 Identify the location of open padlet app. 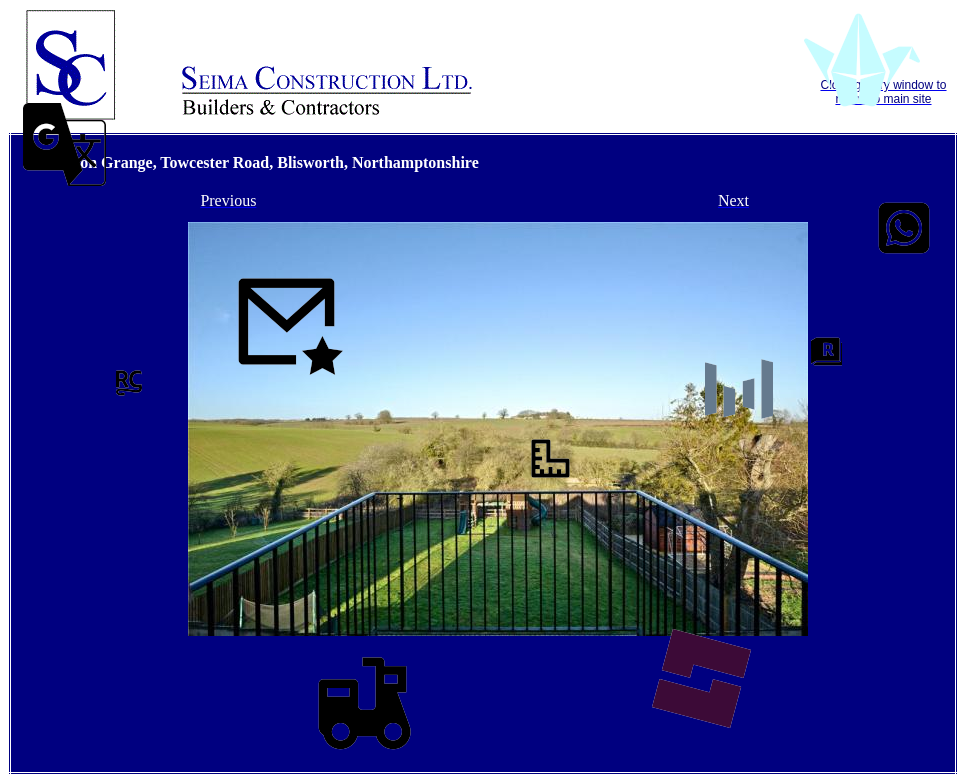
(862, 60).